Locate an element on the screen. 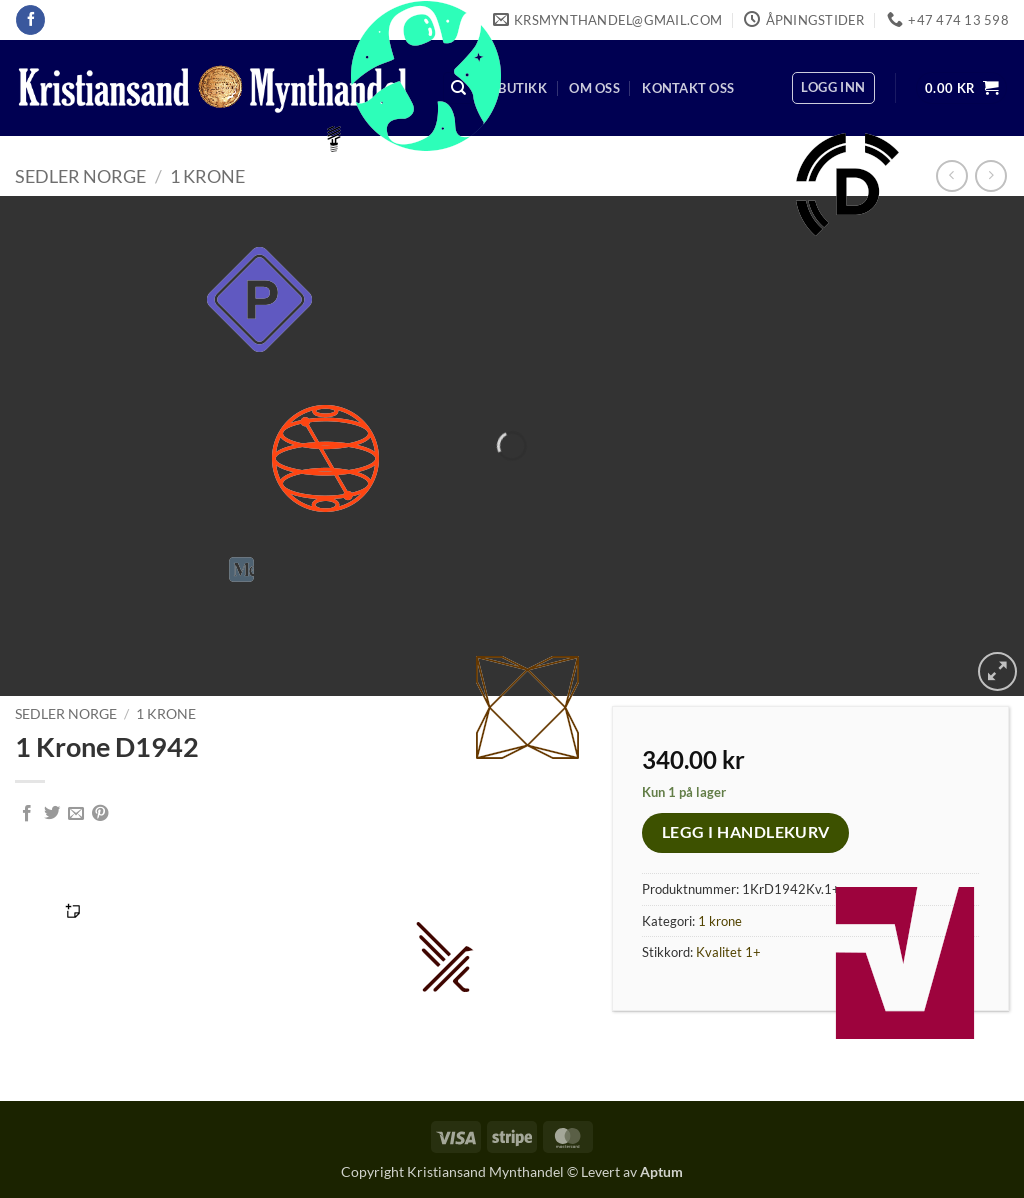 The image size is (1024, 1198). vBulletin forum software logo is located at coordinates (905, 963).